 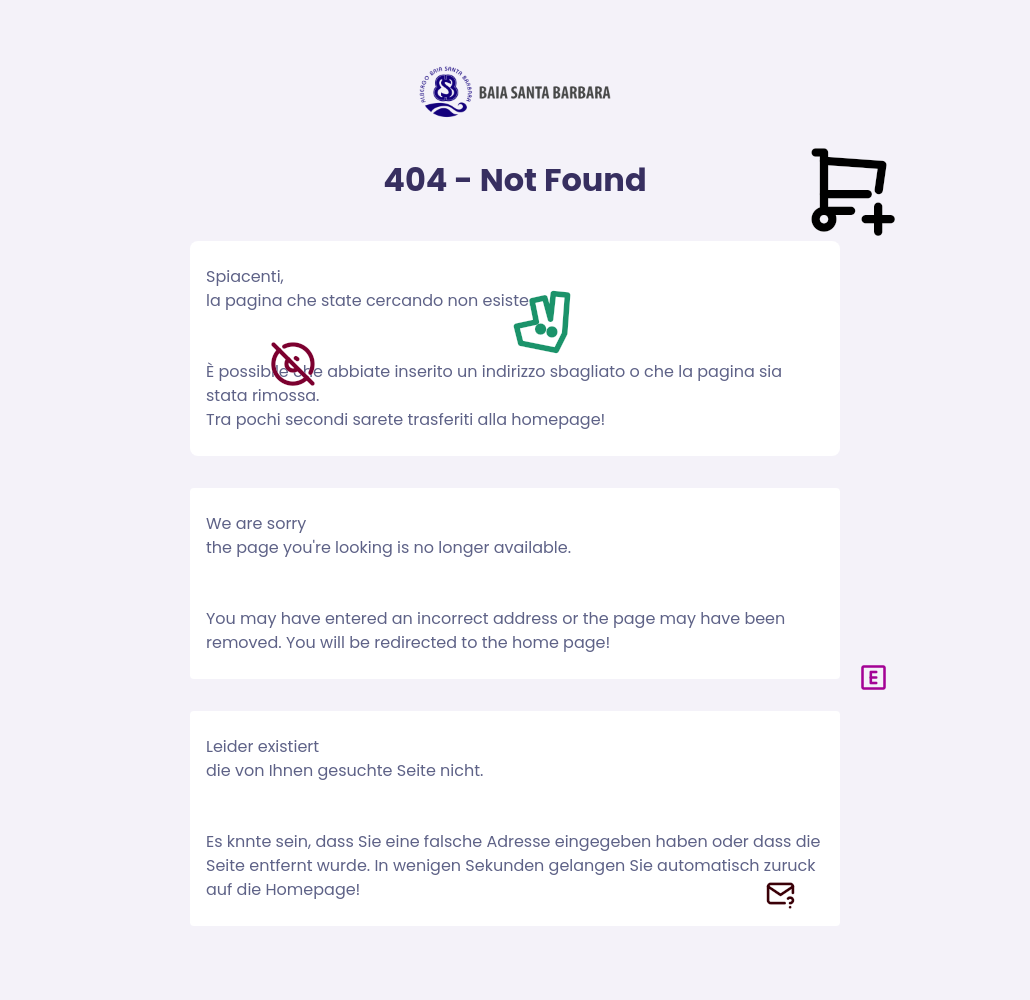 I want to click on add item to shopping cart, so click(x=849, y=190).